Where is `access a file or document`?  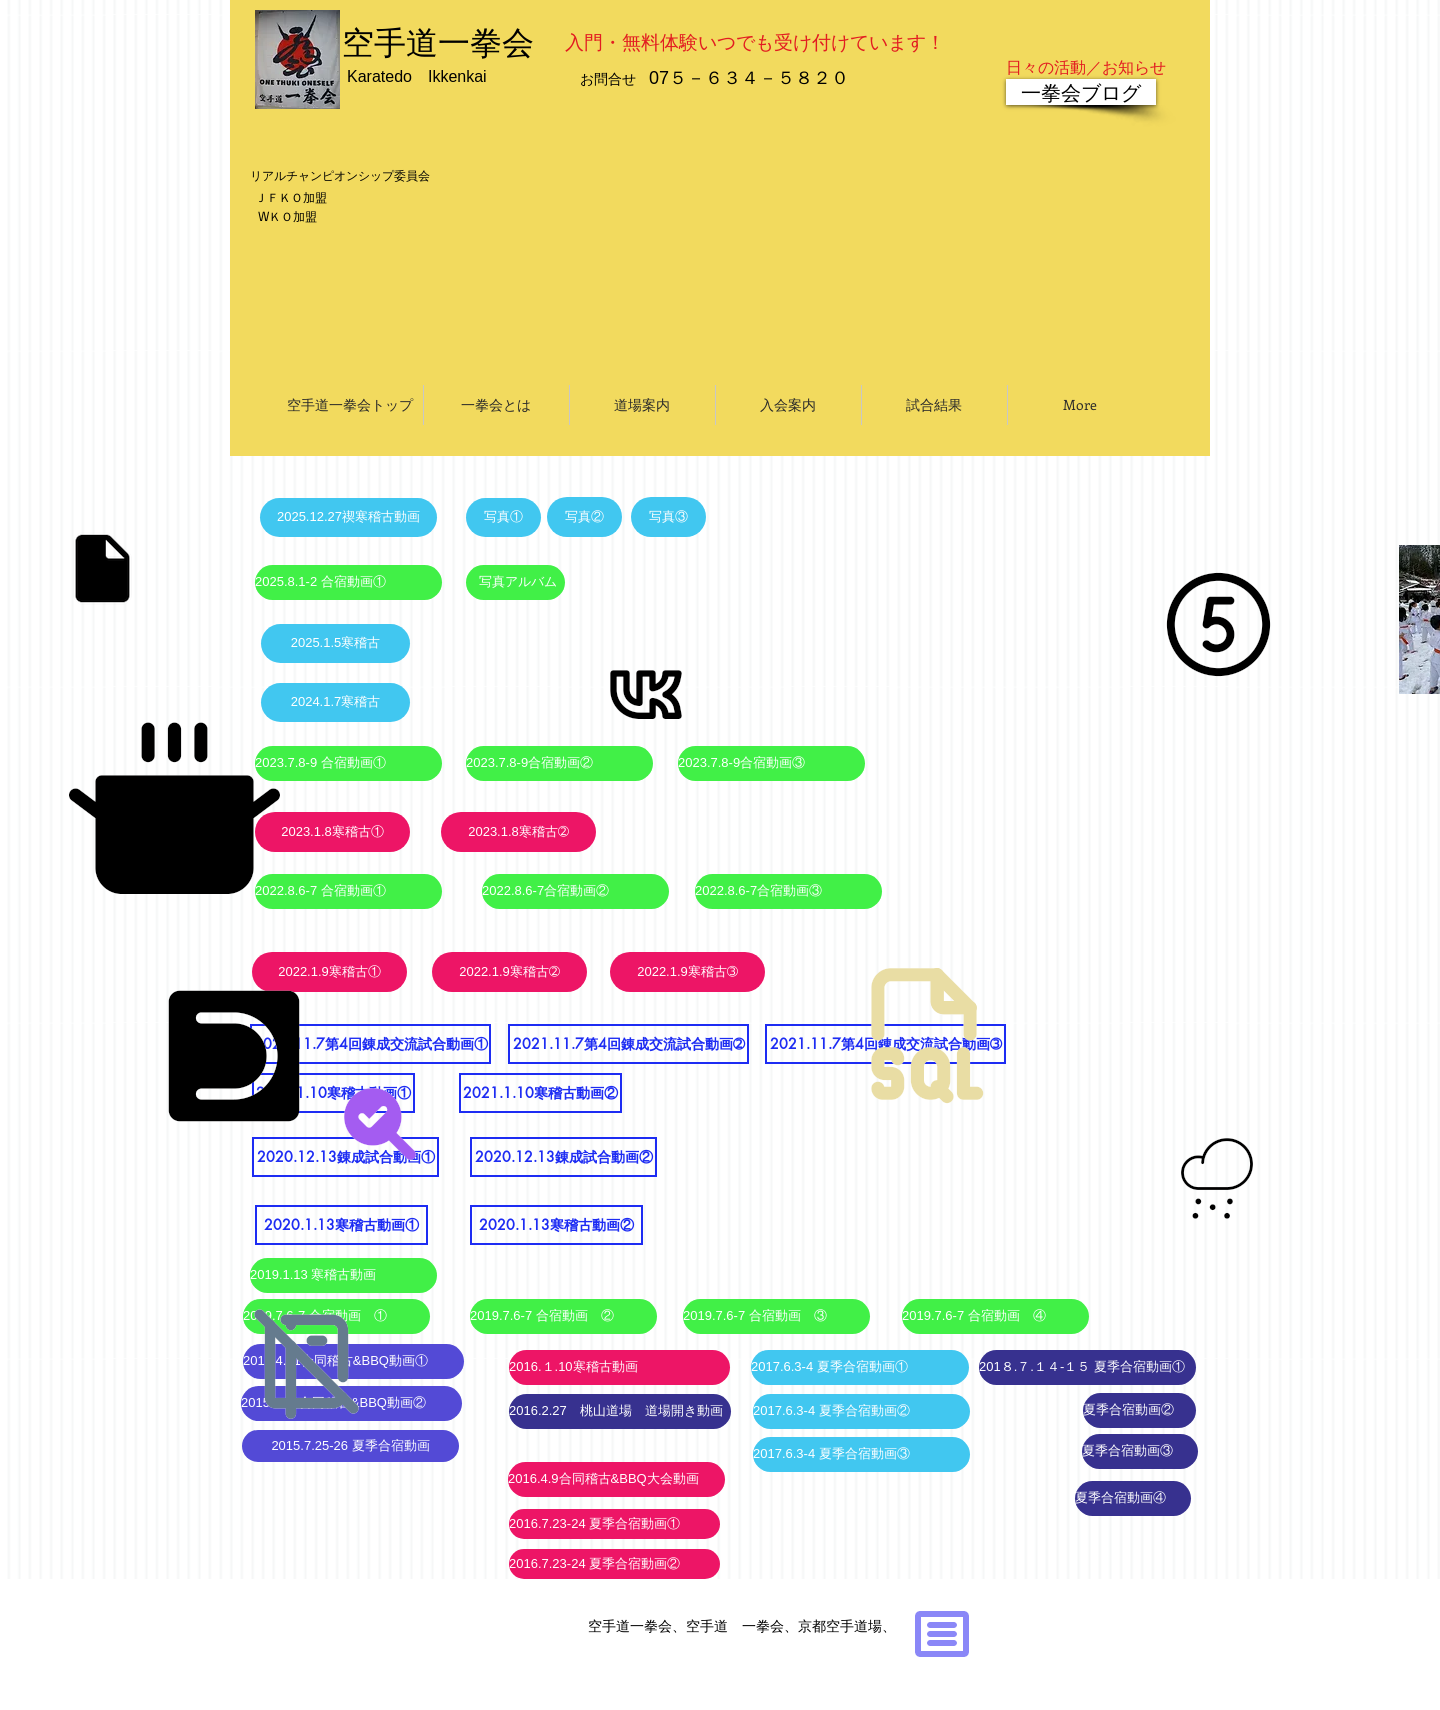 access a file or document is located at coordinates (102, 568).